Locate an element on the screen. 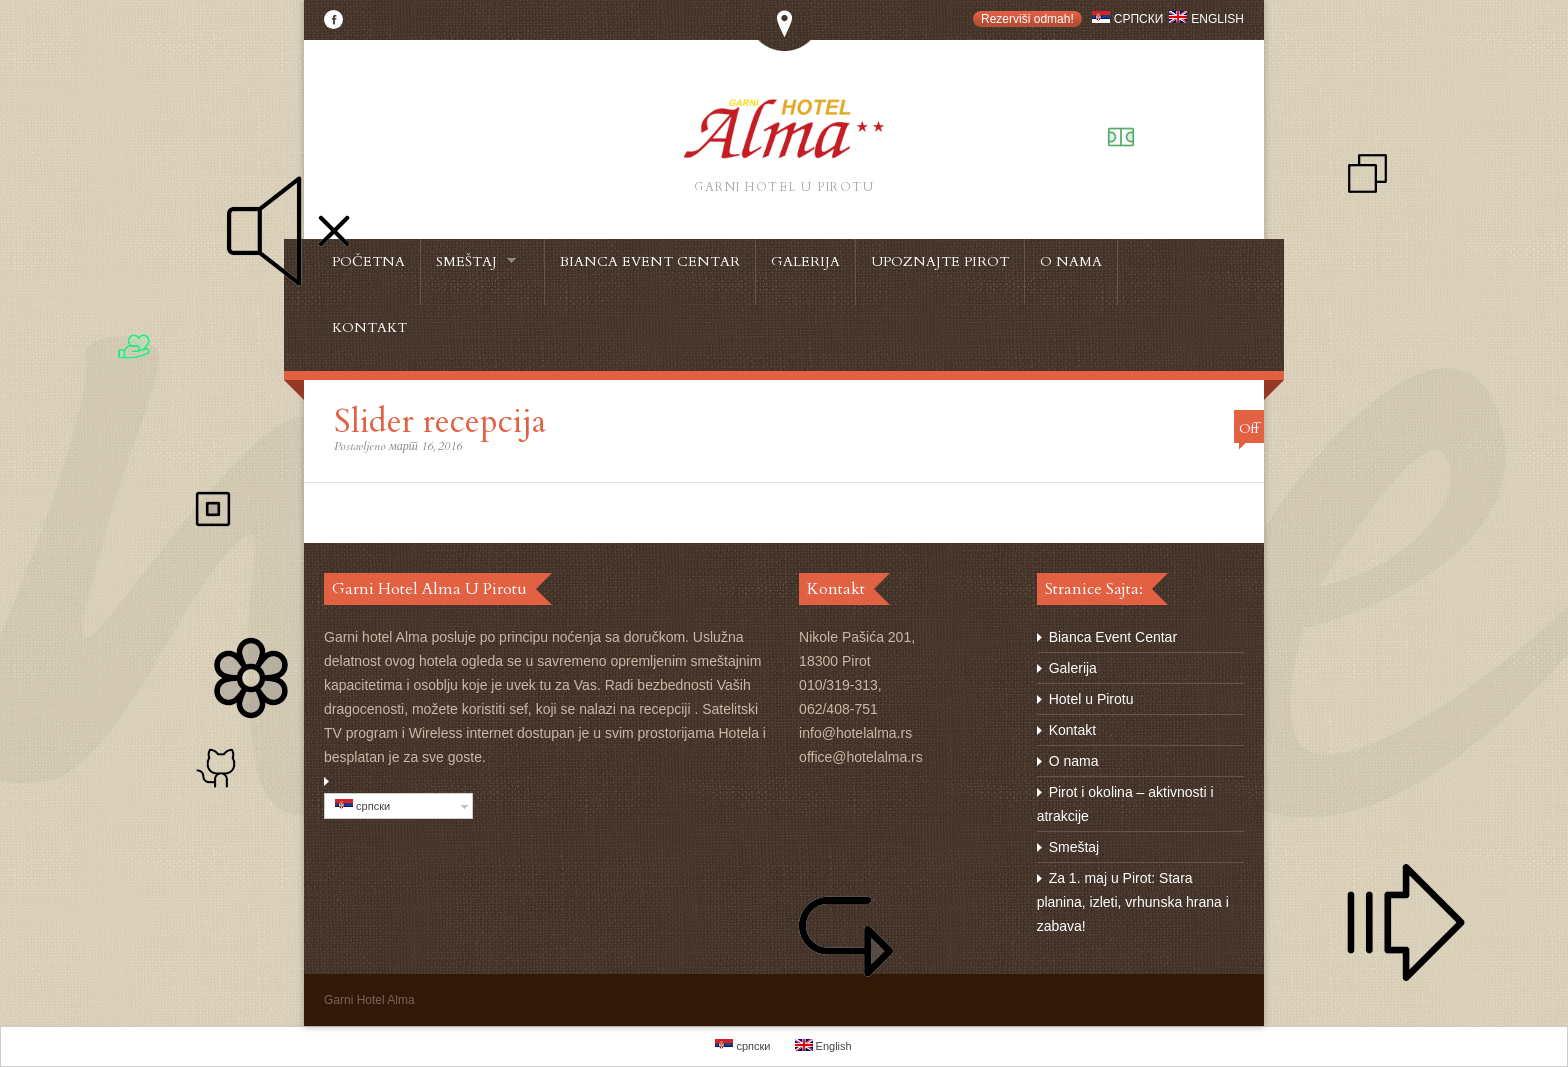  copy to clipboard is located at coordinates (1367, 173).